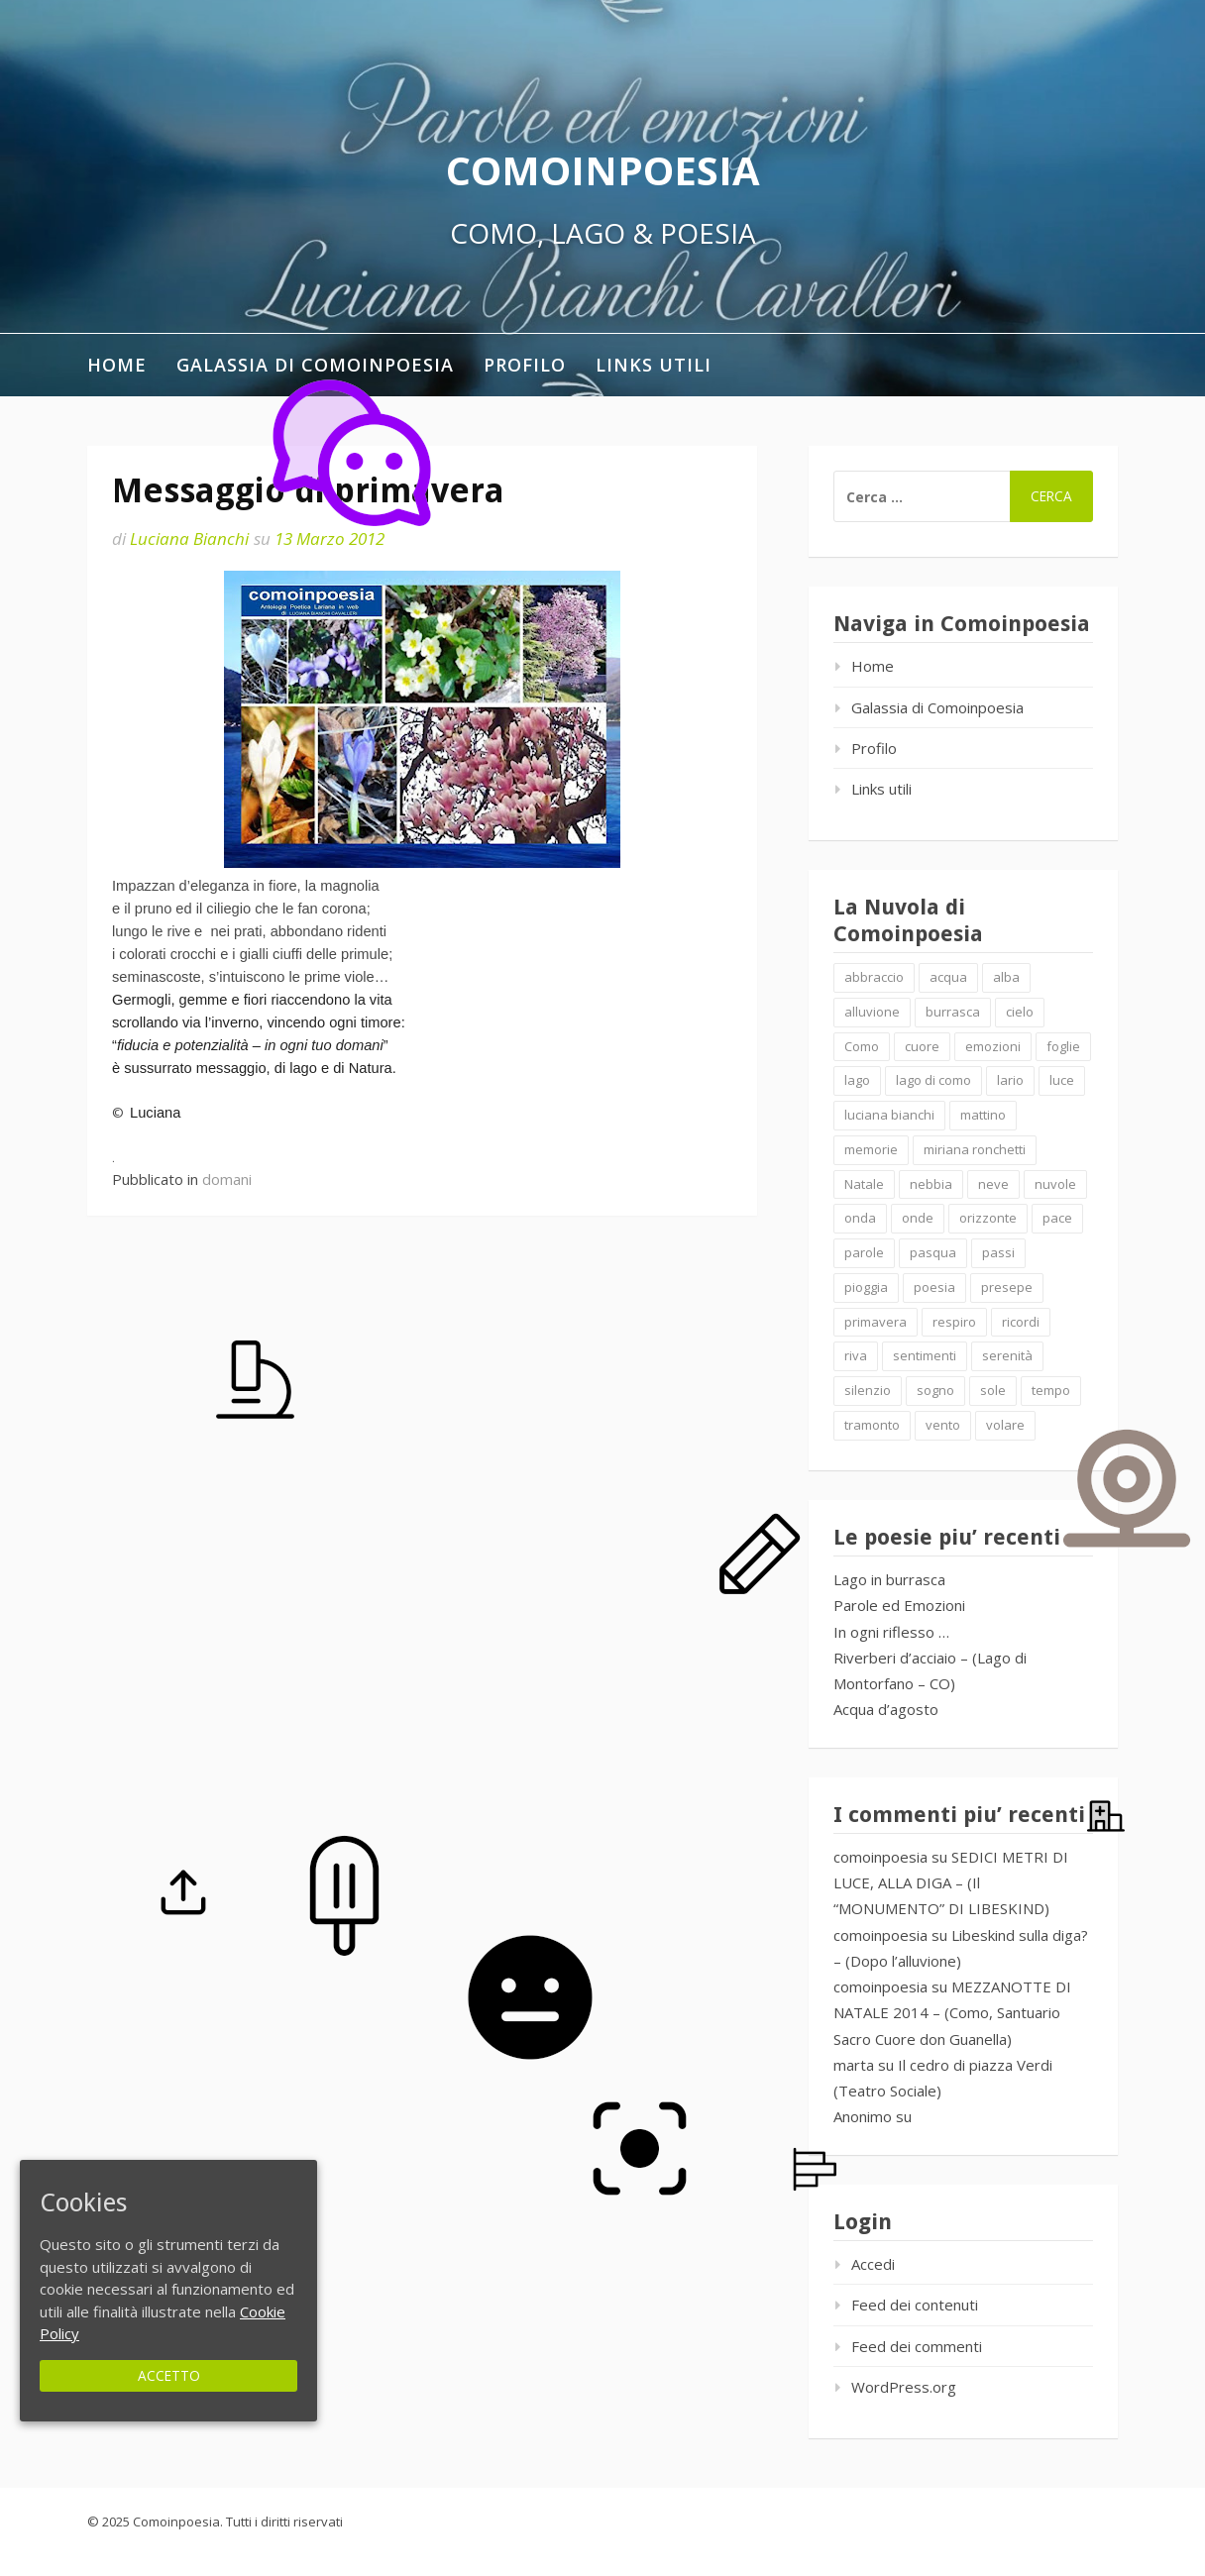  What do you see at coordinates (639, 2148) in the screenshot?
I see `activate camera focus or targeting mode` at bounding box center [639, 2148].